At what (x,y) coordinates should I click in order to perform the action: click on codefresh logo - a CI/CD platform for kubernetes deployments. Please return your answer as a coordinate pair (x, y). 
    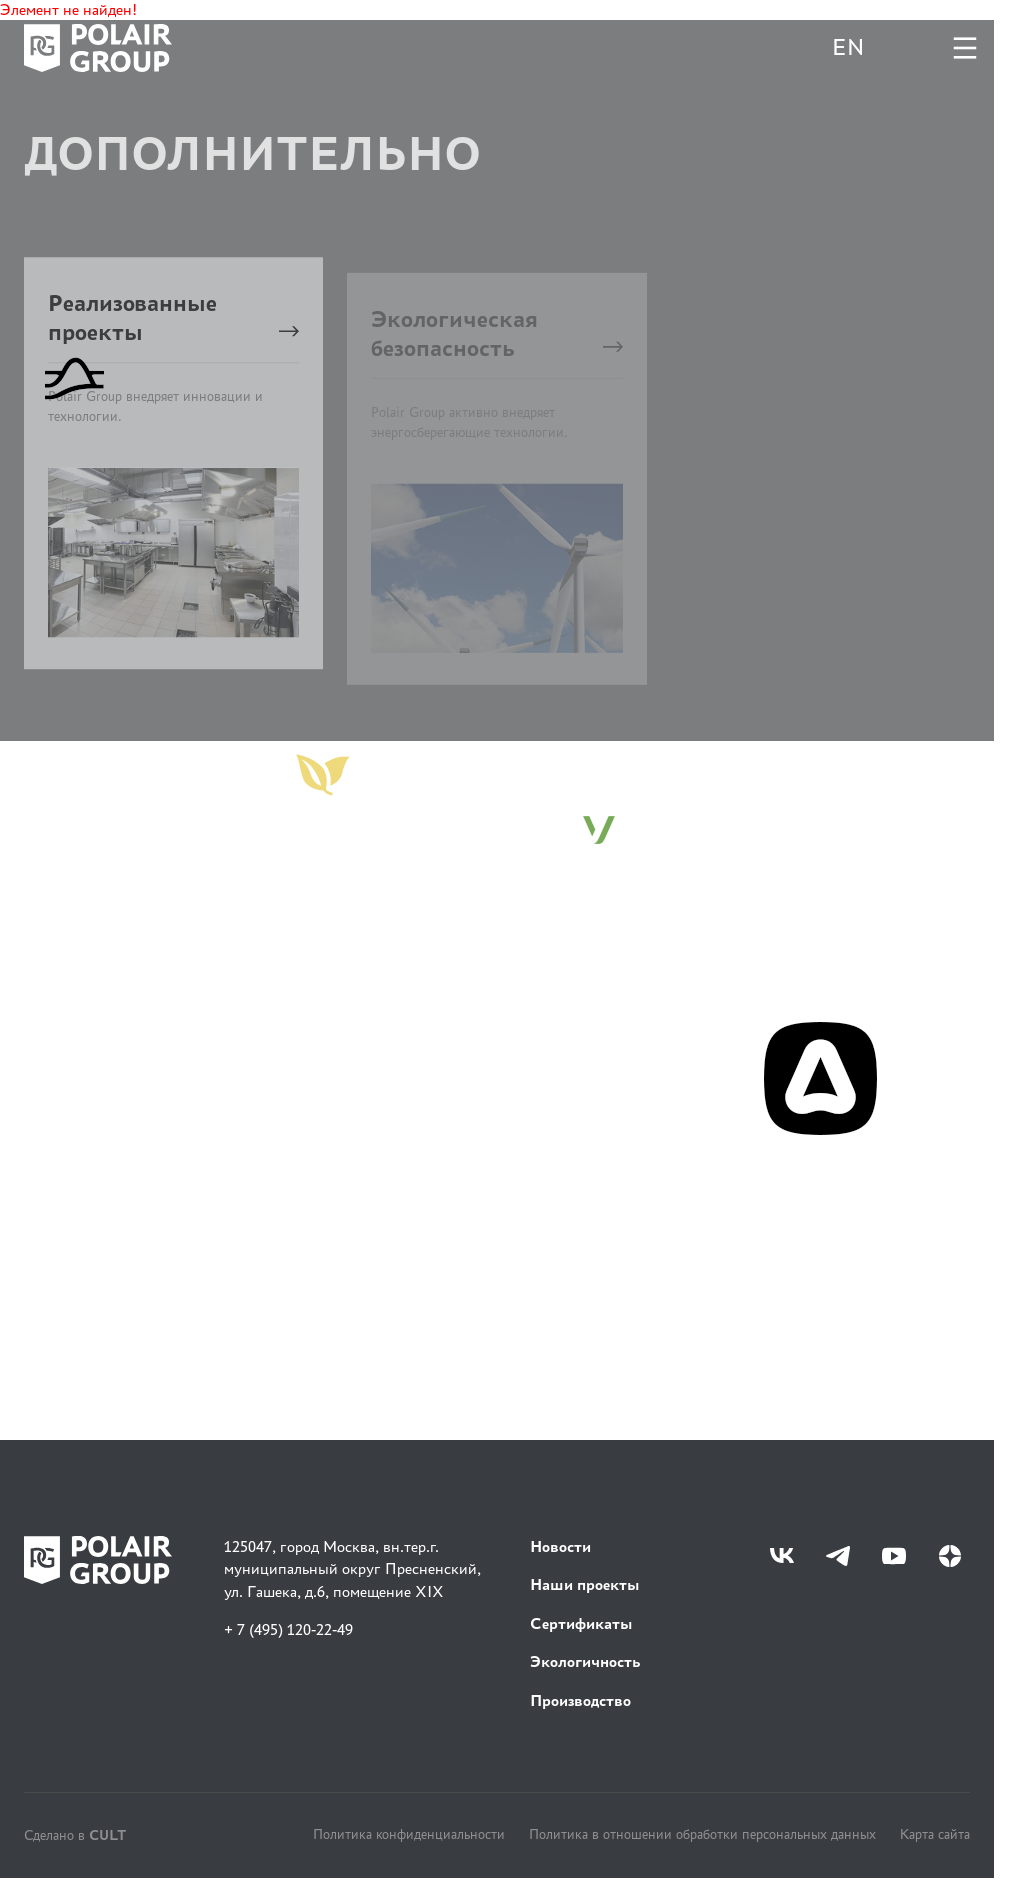
    Looking at the image, I should click on (323, 775).